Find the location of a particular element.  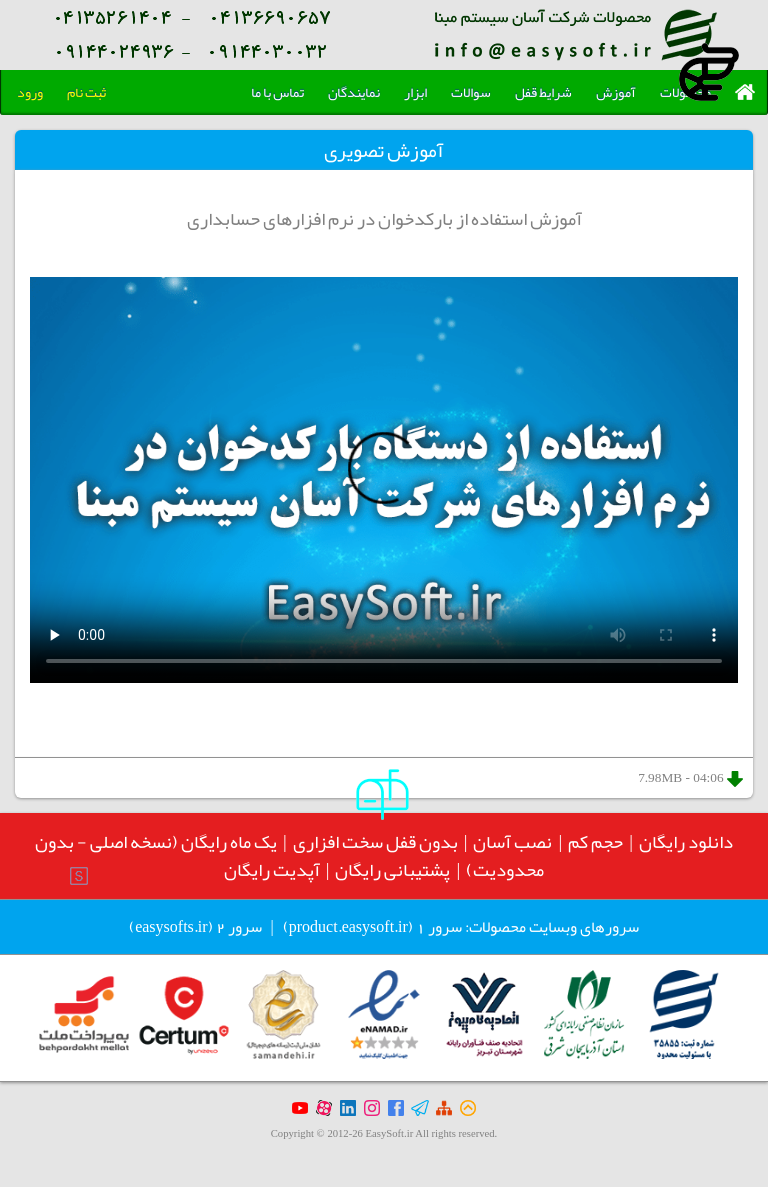

select shrimp or shellfish as a food preference is located at coordinates (709, 73).